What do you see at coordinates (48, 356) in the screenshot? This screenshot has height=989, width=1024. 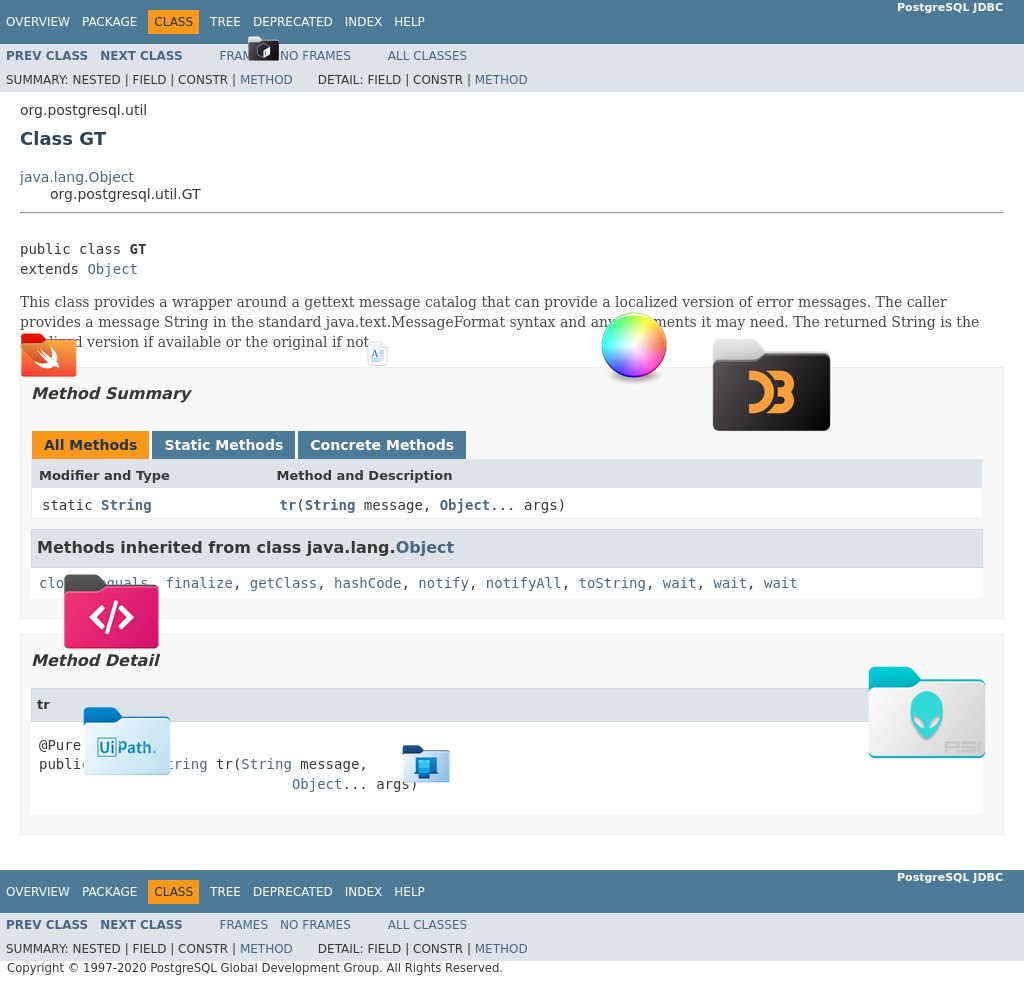 I see `folder containing swift programming projects` at bounding box center [48, 356].